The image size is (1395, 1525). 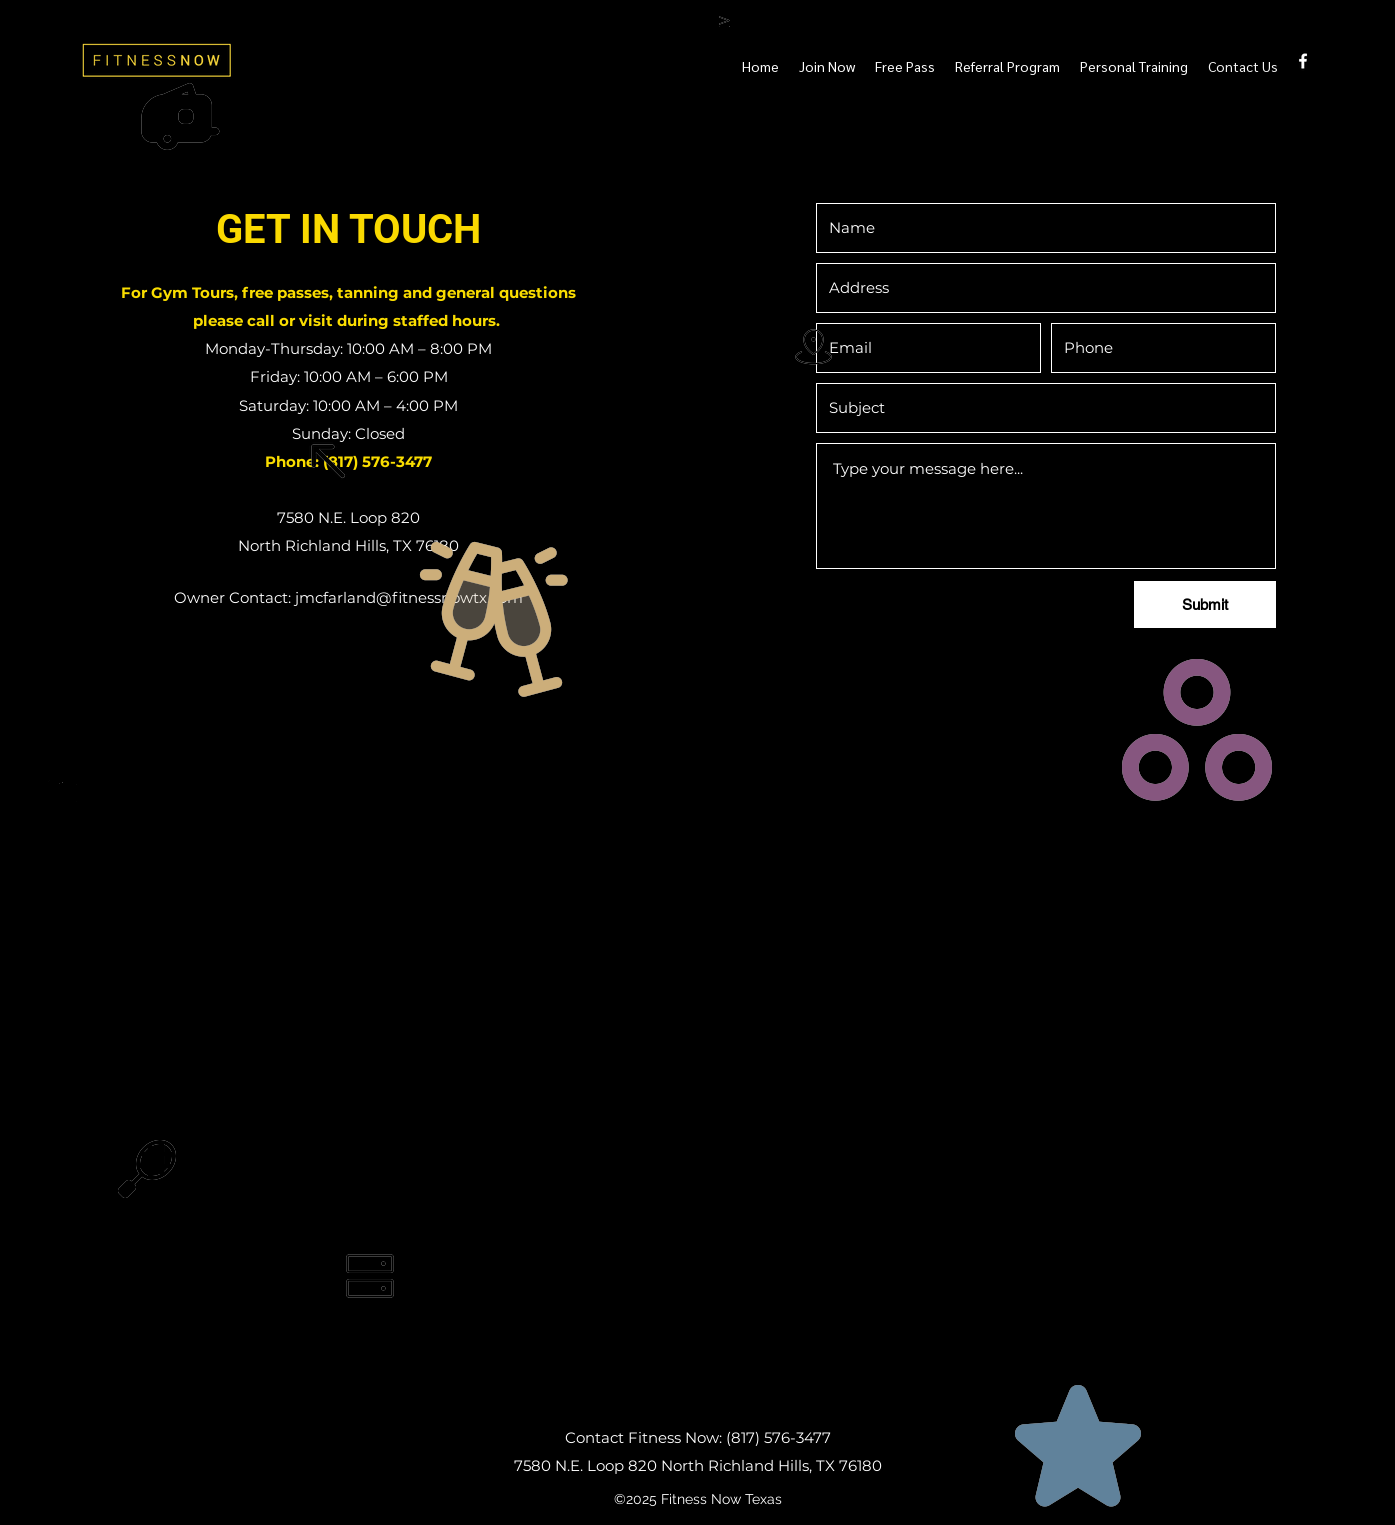 I want to click on create a new folder, so click(x=62, y=791).